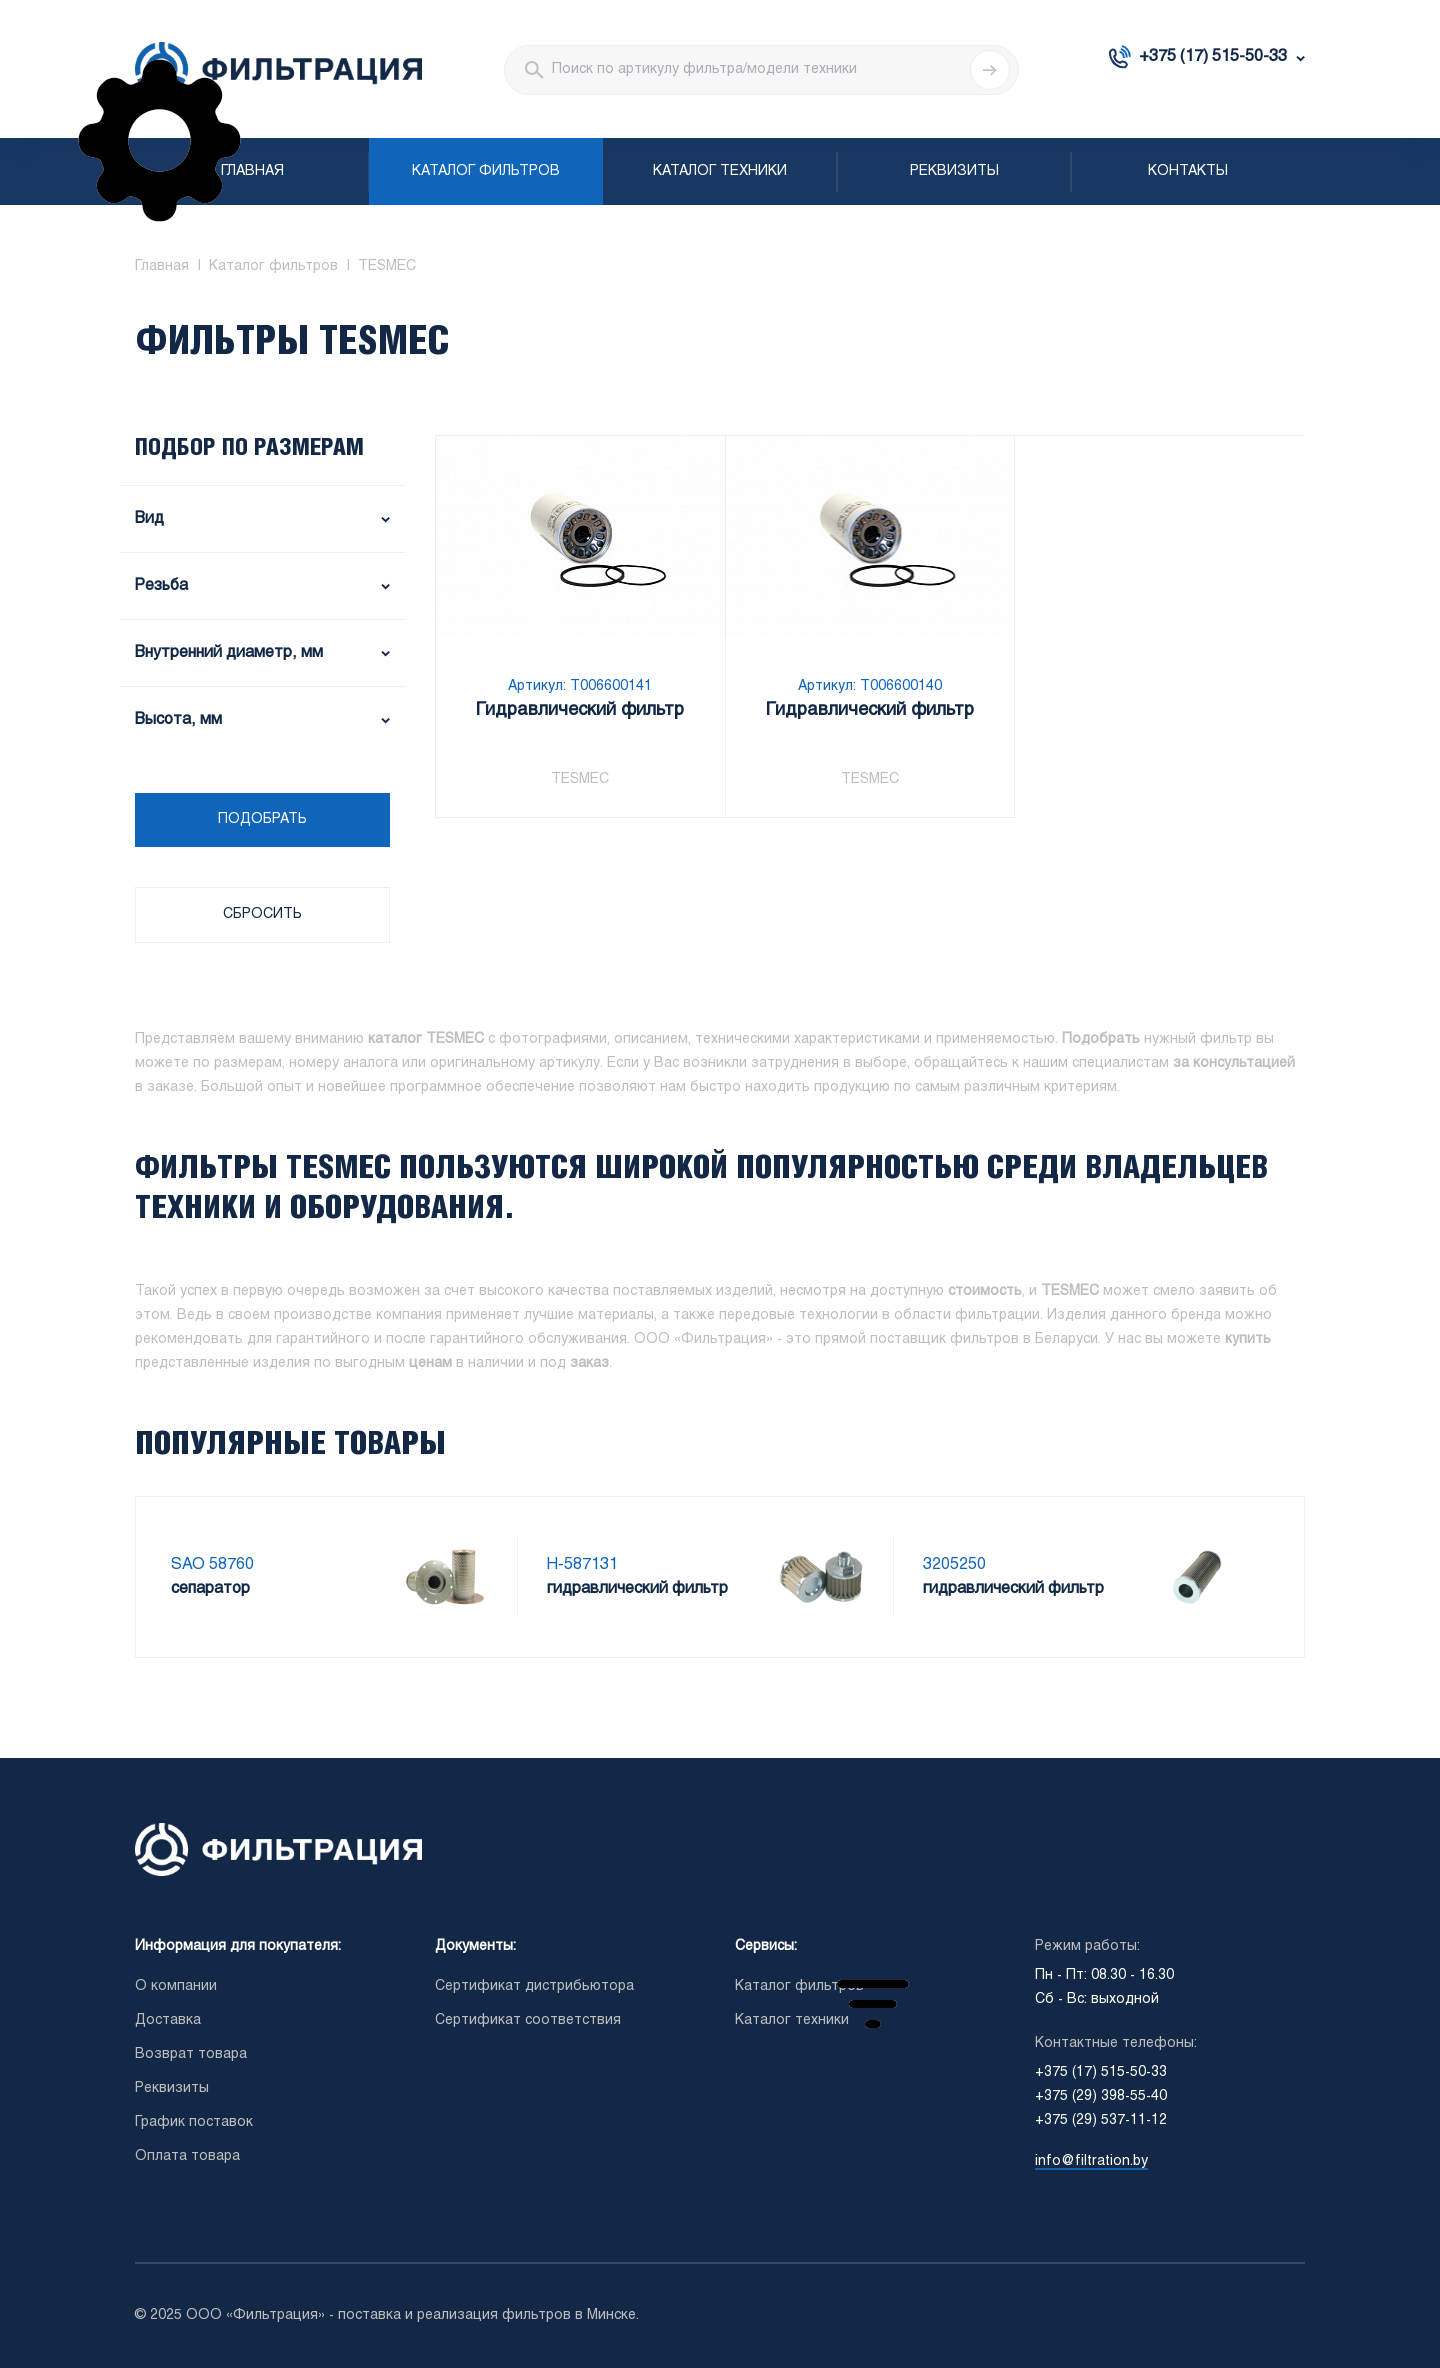  I want to click on filter or sort list items, so click(873, 2004).